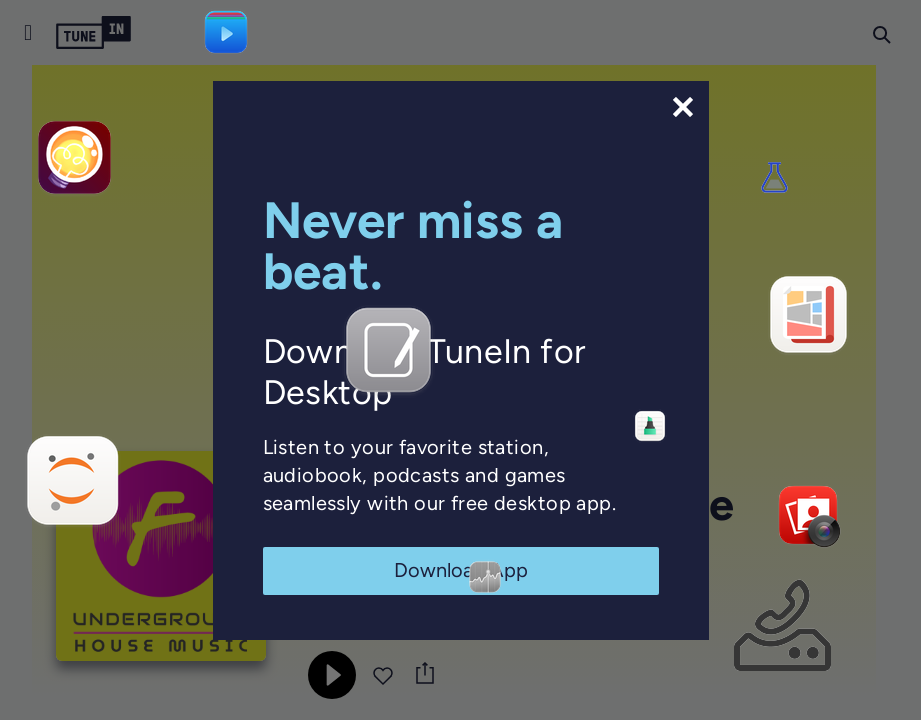 This screenshot has height=720, width=921. What do you see at coordinates (74, 157) in the screenshot?
I see `open oneshot game app` at bounding box center [74, 157].